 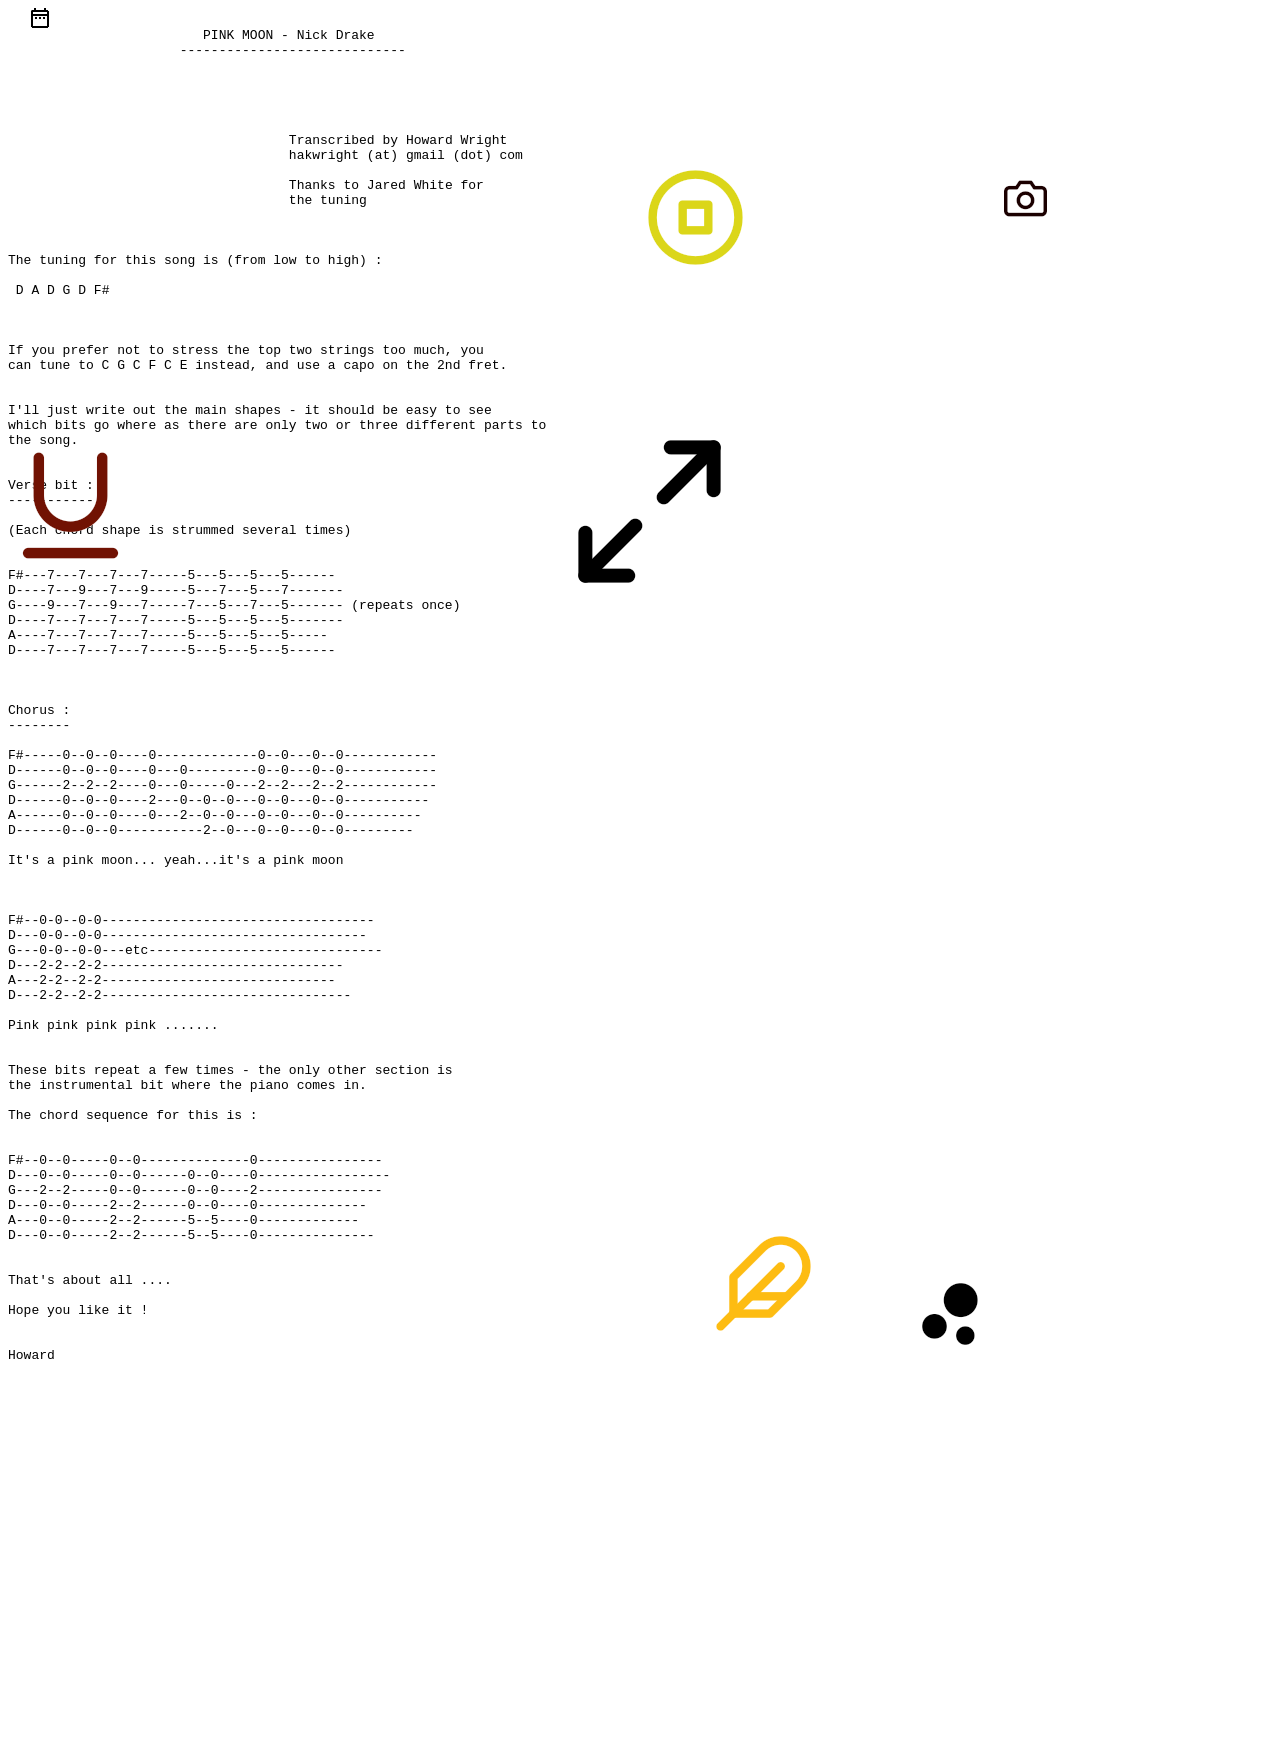 What do you see at coordinates (1025, 198) in the screenshot?
I see `take a photo` at bounding box center [1025, 198].